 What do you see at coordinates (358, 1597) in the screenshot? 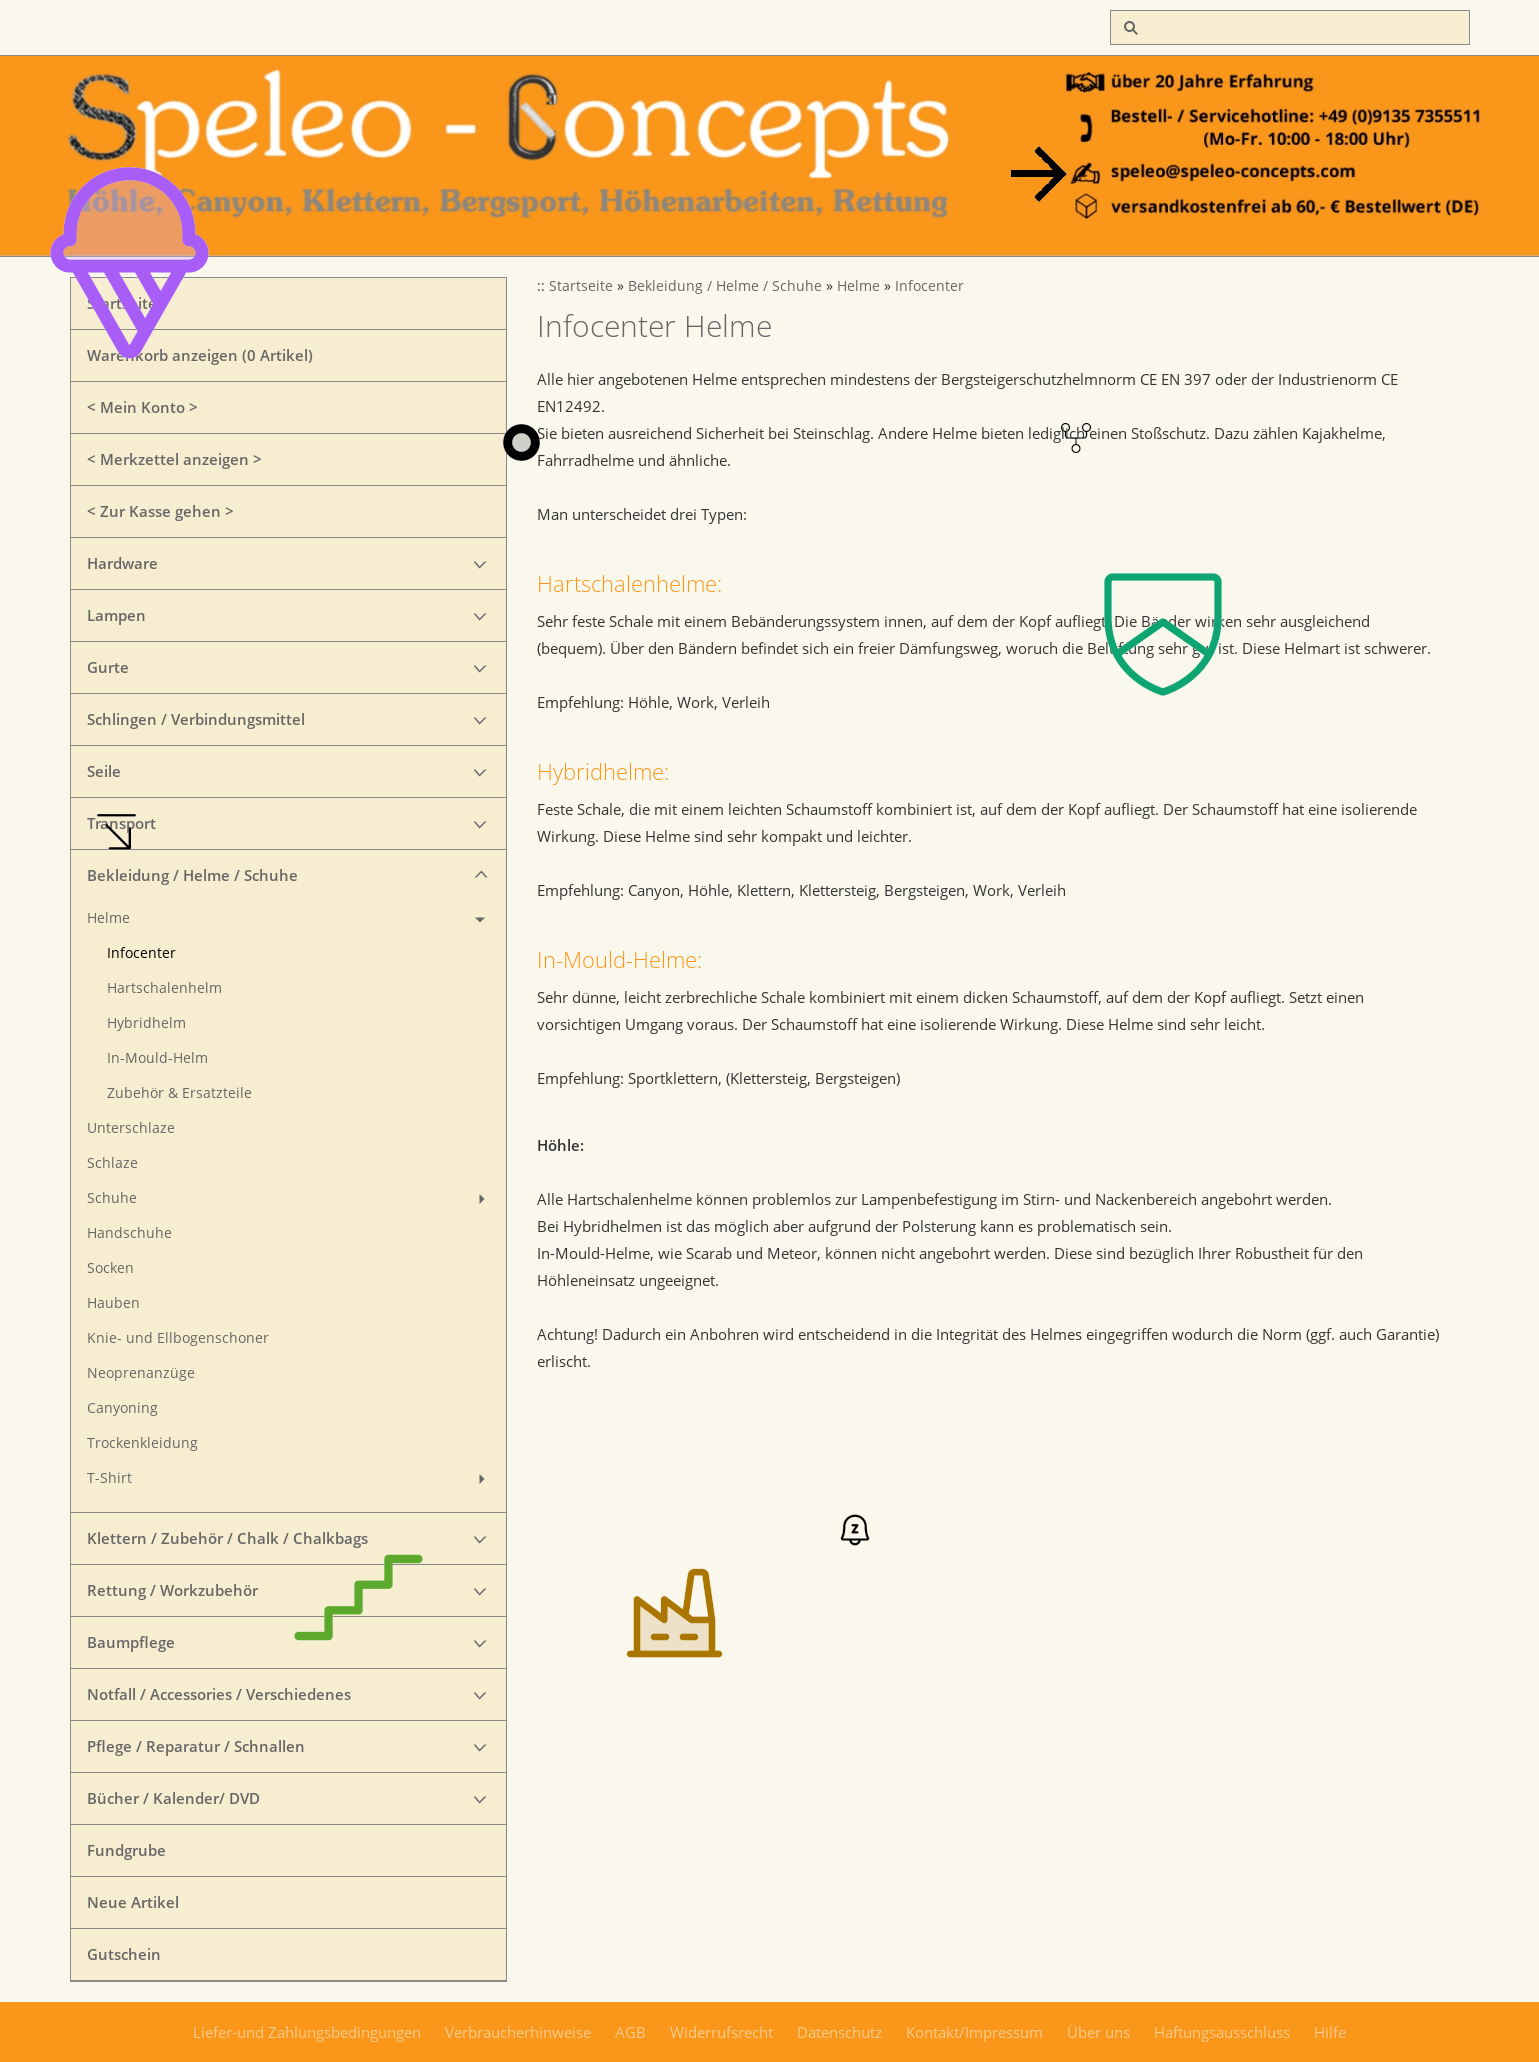
I see `navigate to stairs or level changes` at bounding box center [358, 1597].